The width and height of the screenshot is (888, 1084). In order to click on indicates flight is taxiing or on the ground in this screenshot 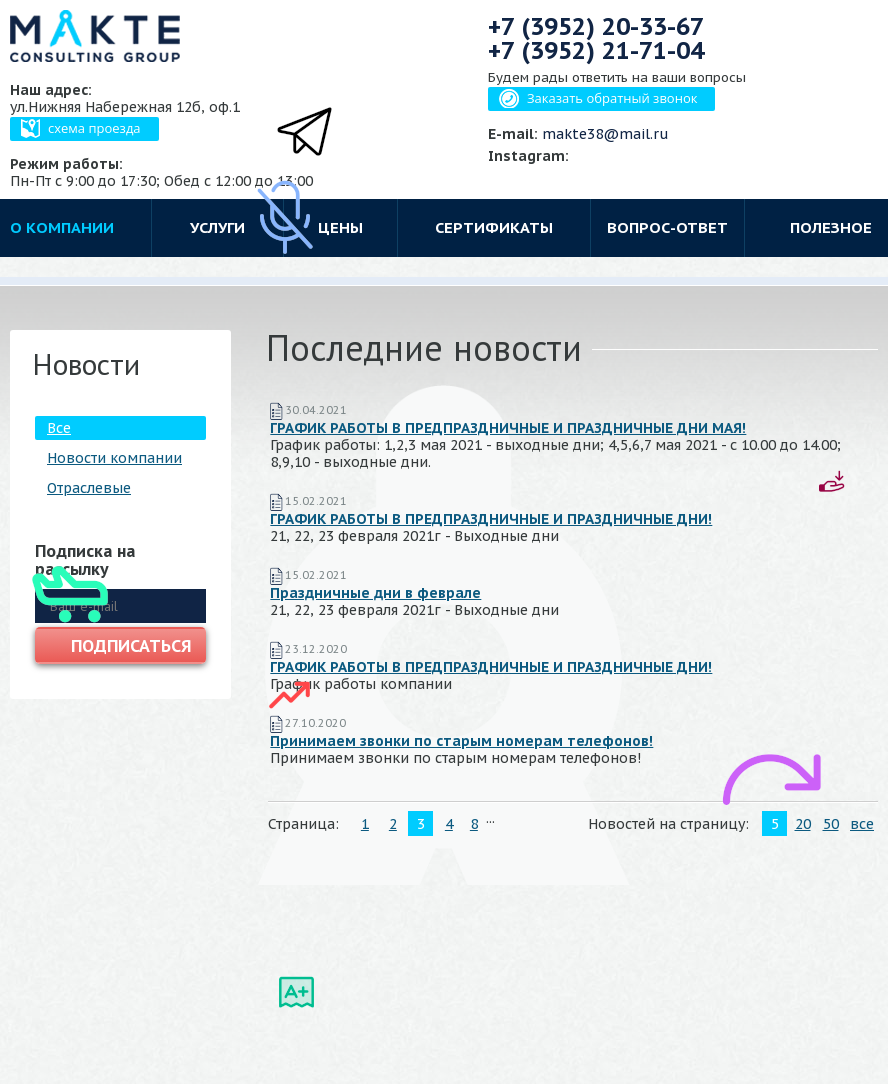, I will do `click(70, 593)`.